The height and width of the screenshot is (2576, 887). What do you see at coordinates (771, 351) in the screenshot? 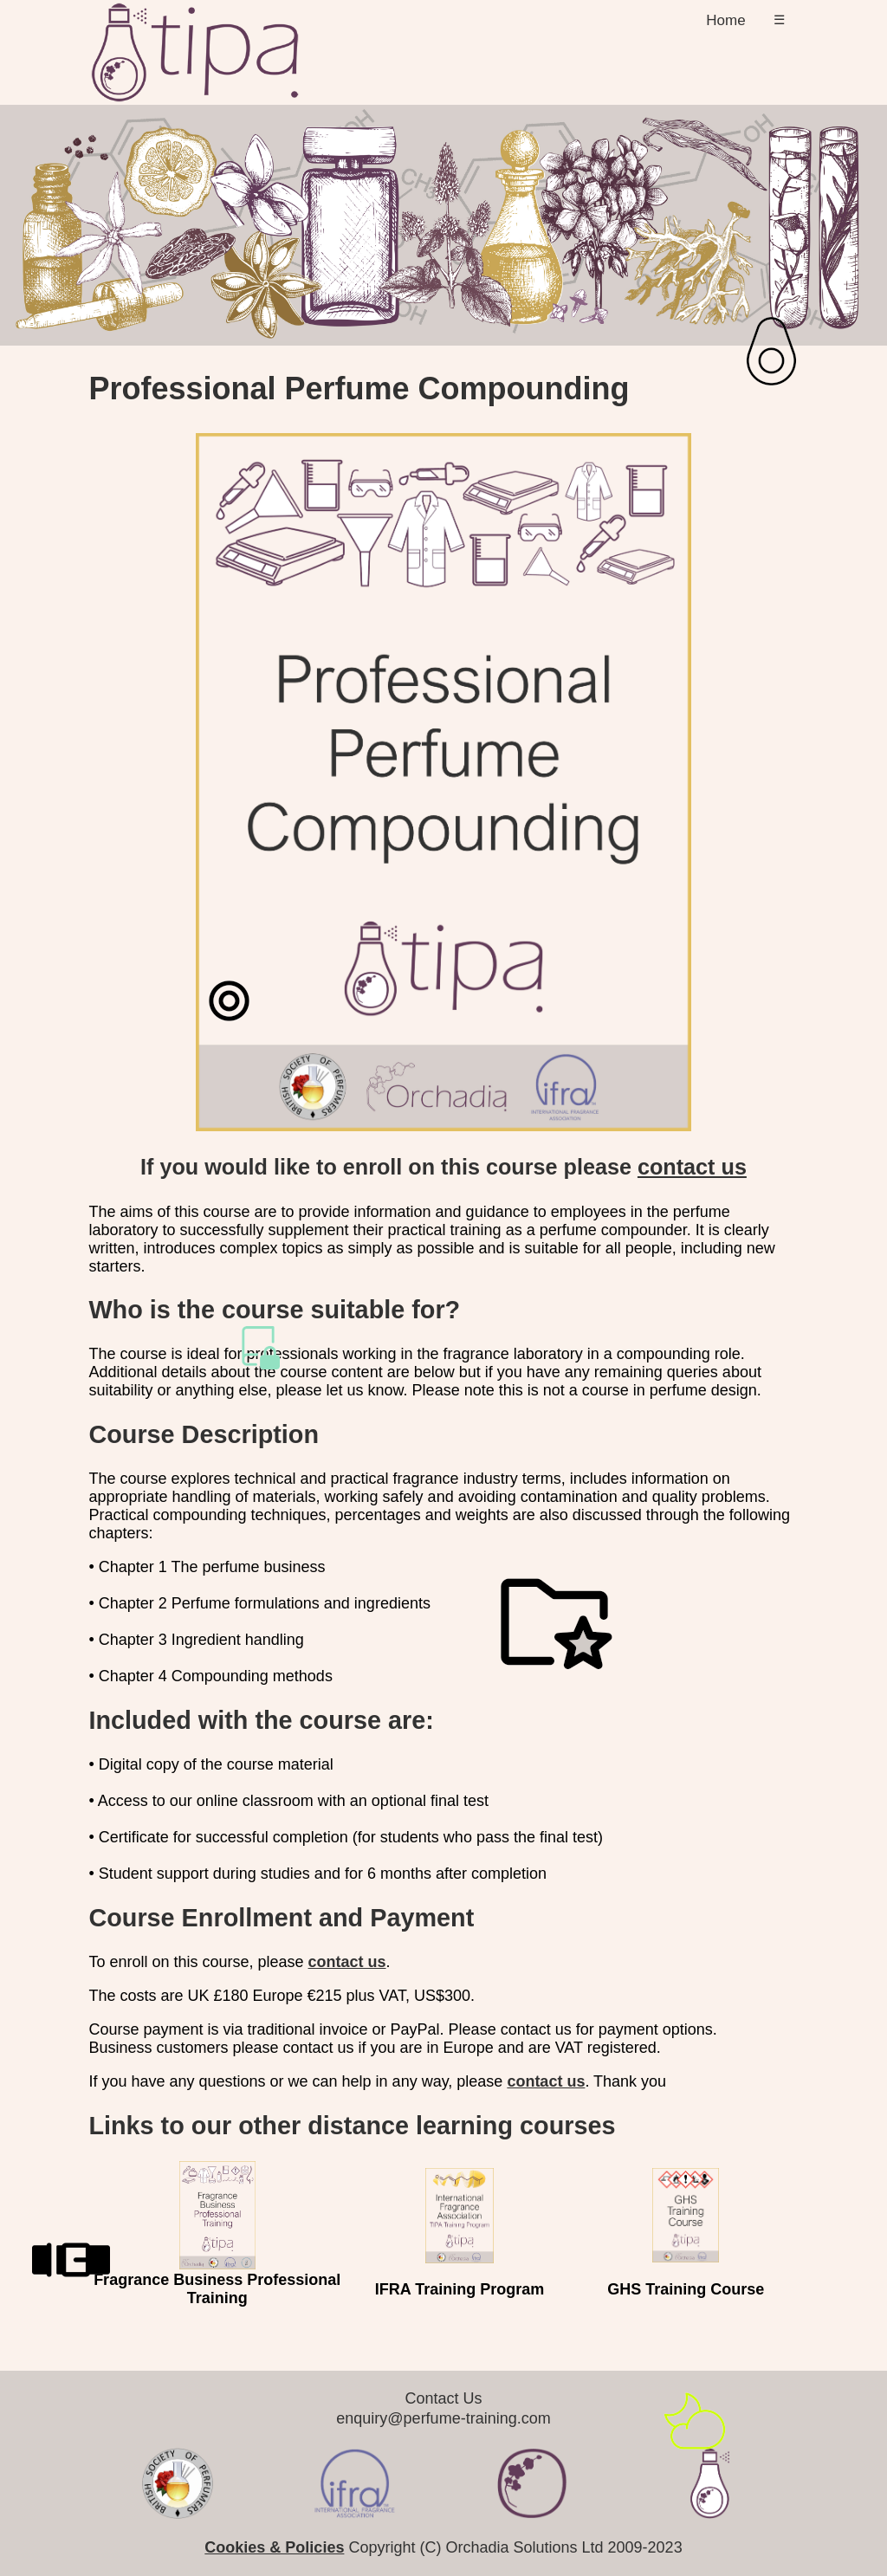
I see `indicates healthy or vegetarian food options` at bounding box center [771, 351].